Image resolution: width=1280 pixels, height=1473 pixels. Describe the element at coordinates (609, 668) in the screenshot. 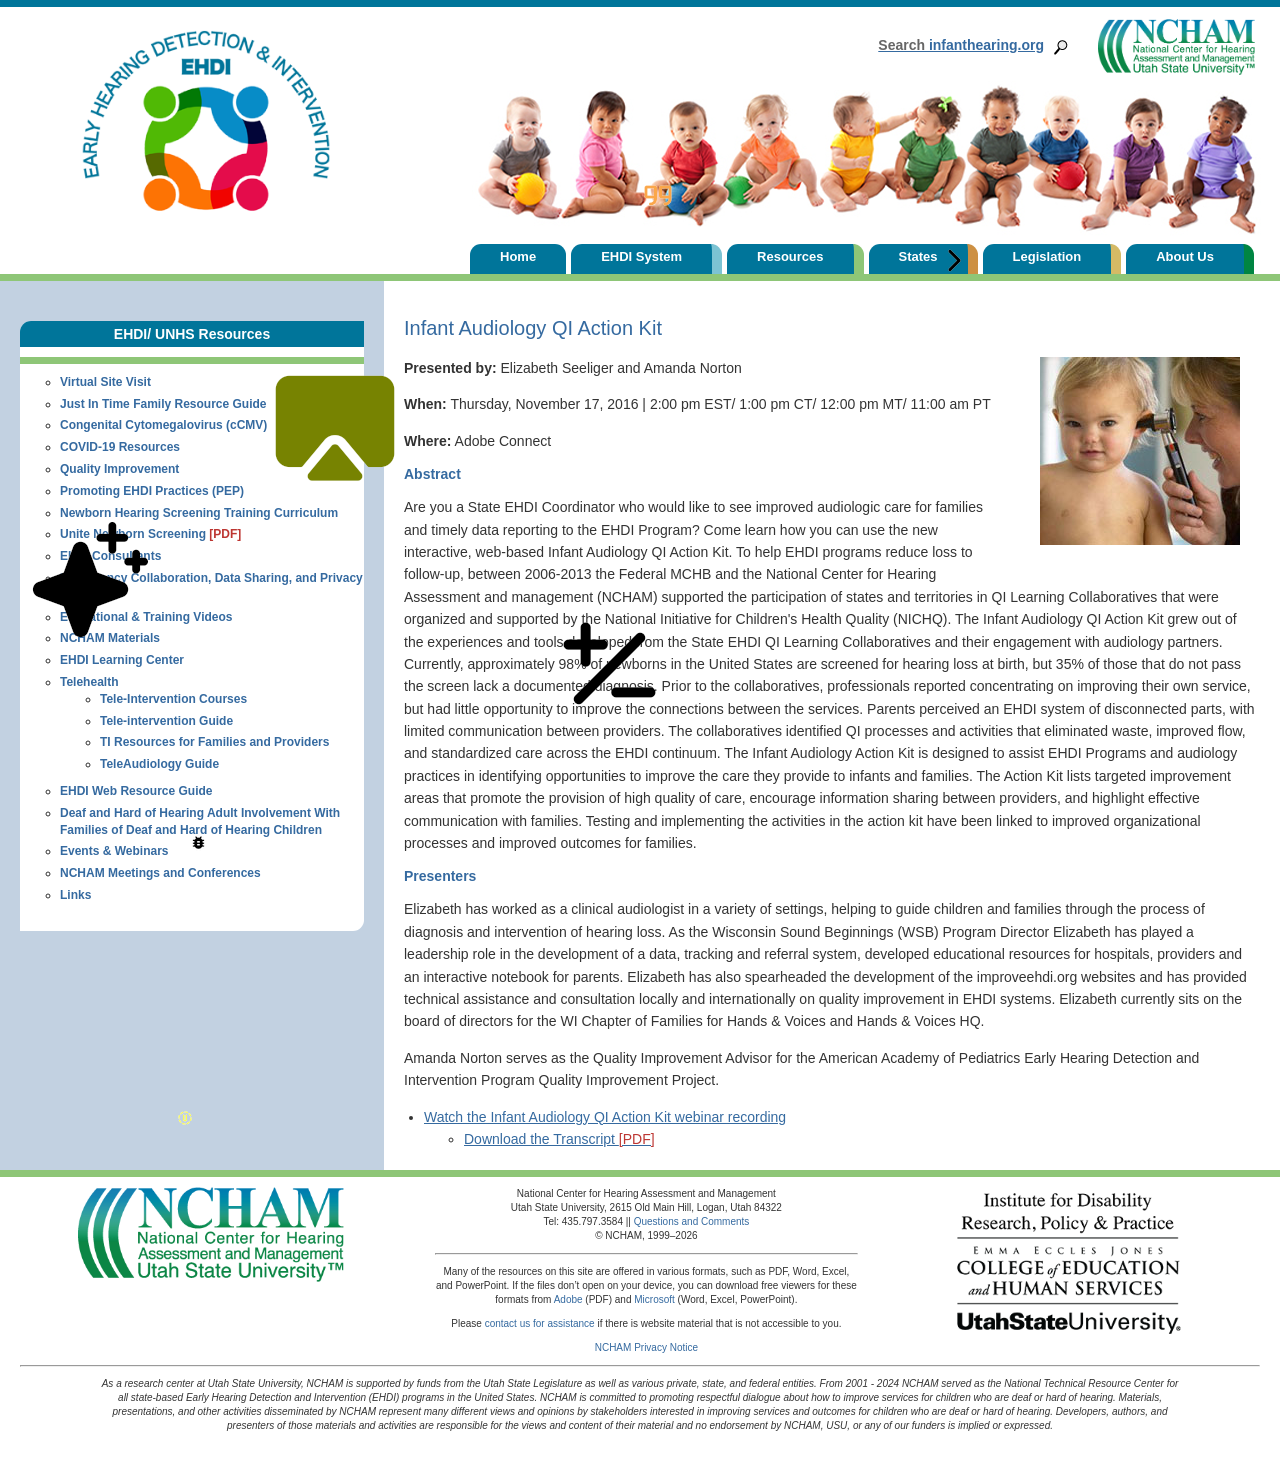

I see `toggle between adding or subtracting values` at that location.